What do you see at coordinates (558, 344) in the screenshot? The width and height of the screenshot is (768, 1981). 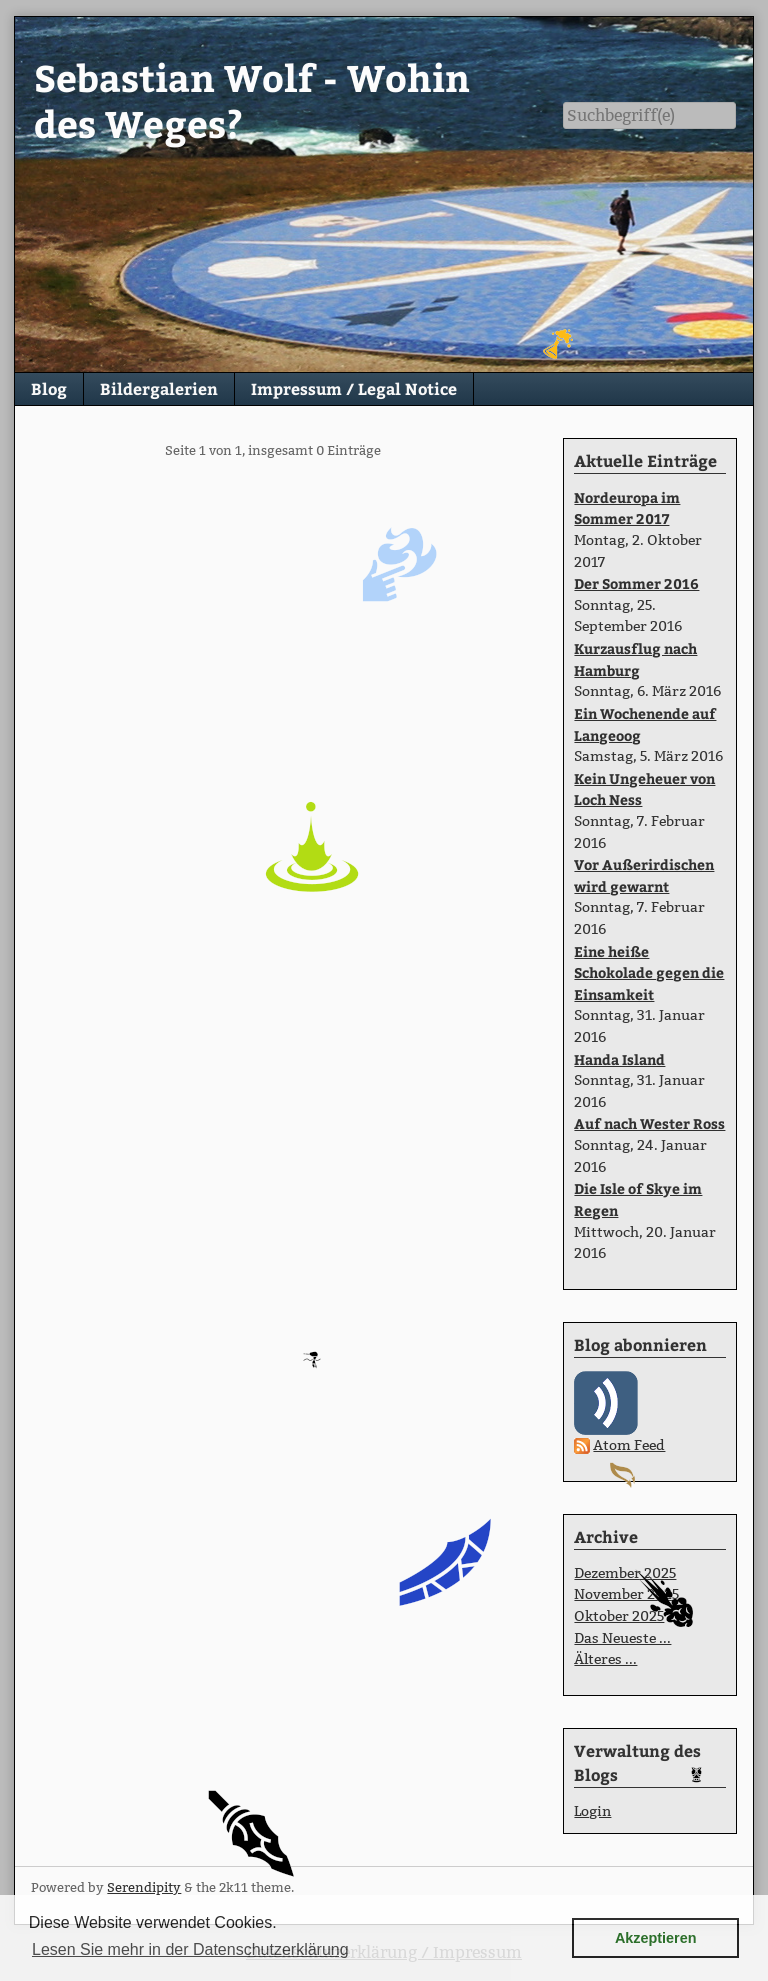 I see `access alchemy or crafting features` at bounding box center [558, 344].